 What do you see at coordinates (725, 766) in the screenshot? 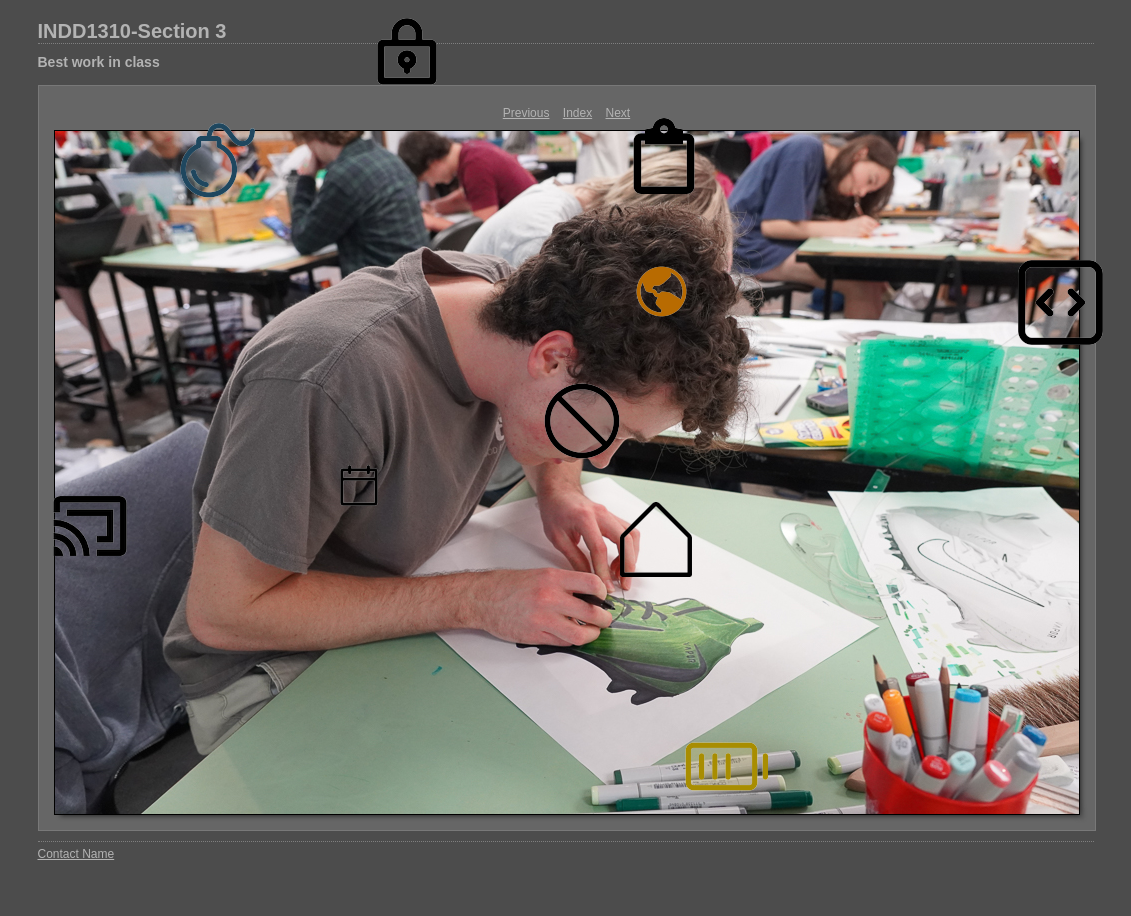
I see `indicates high battery level` at bounding box center [725, 766].